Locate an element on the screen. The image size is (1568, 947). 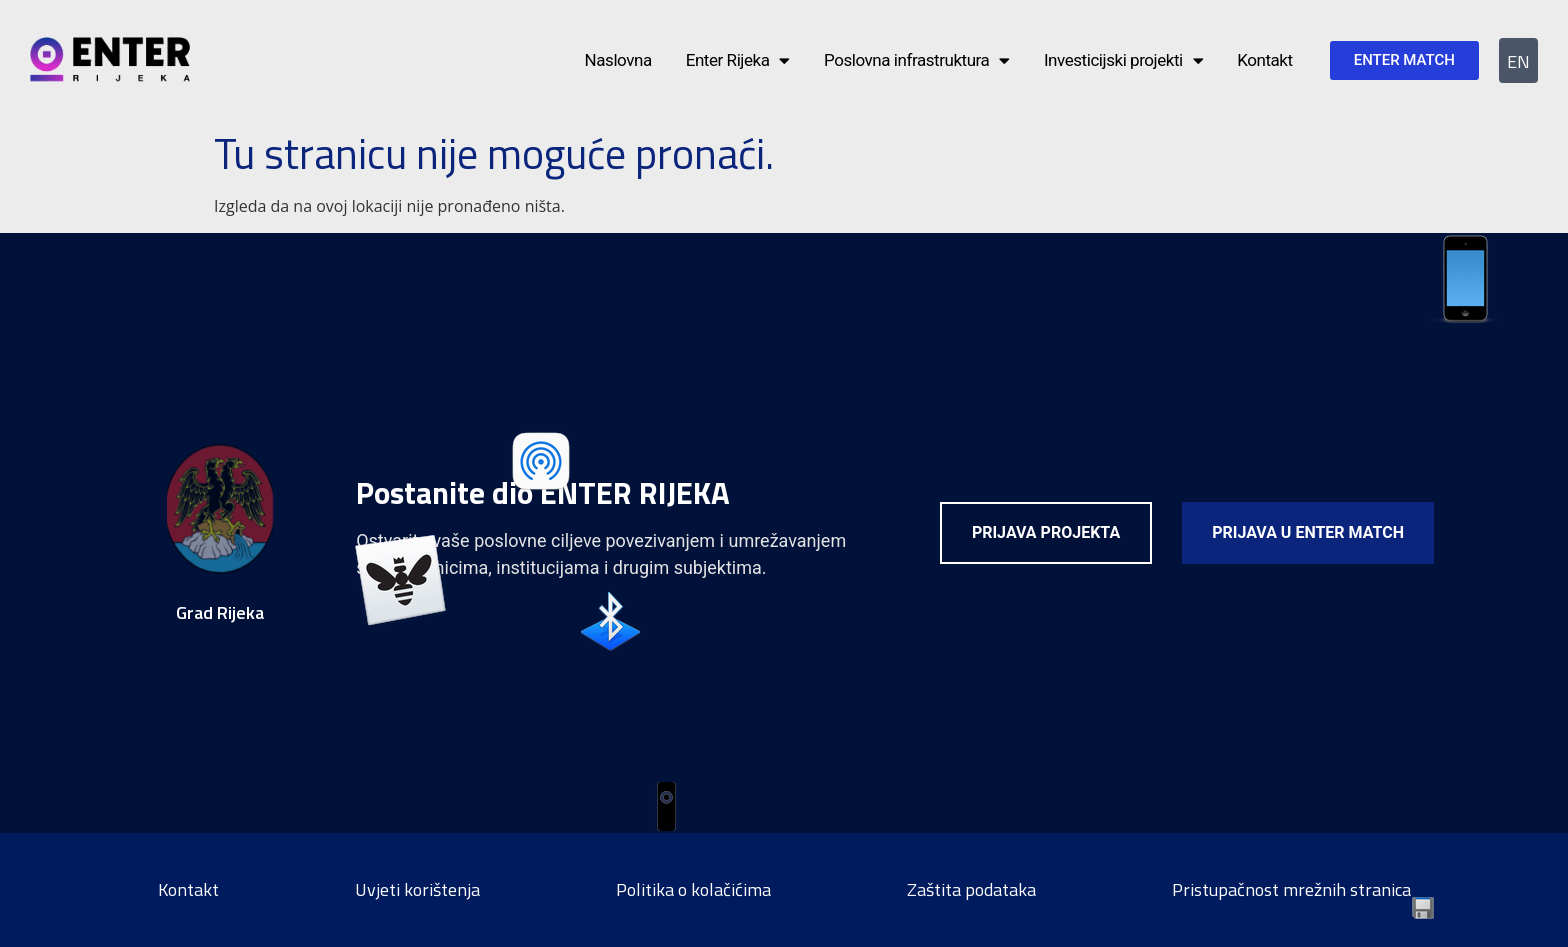
open bluetooth file exchange utility is located at coordinates (610, 622).